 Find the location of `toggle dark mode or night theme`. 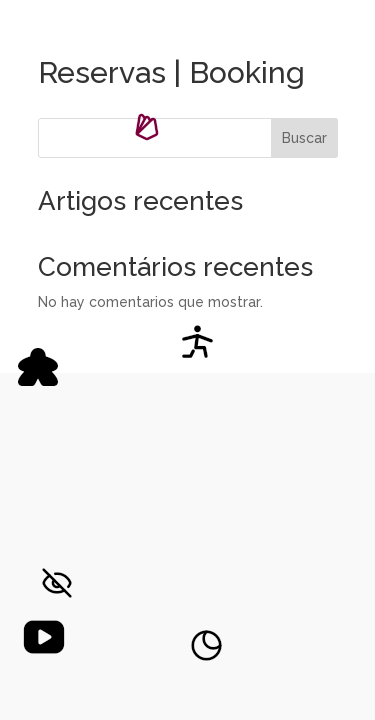

toggle dark mode or night theme is located at coordinates (206, 645).